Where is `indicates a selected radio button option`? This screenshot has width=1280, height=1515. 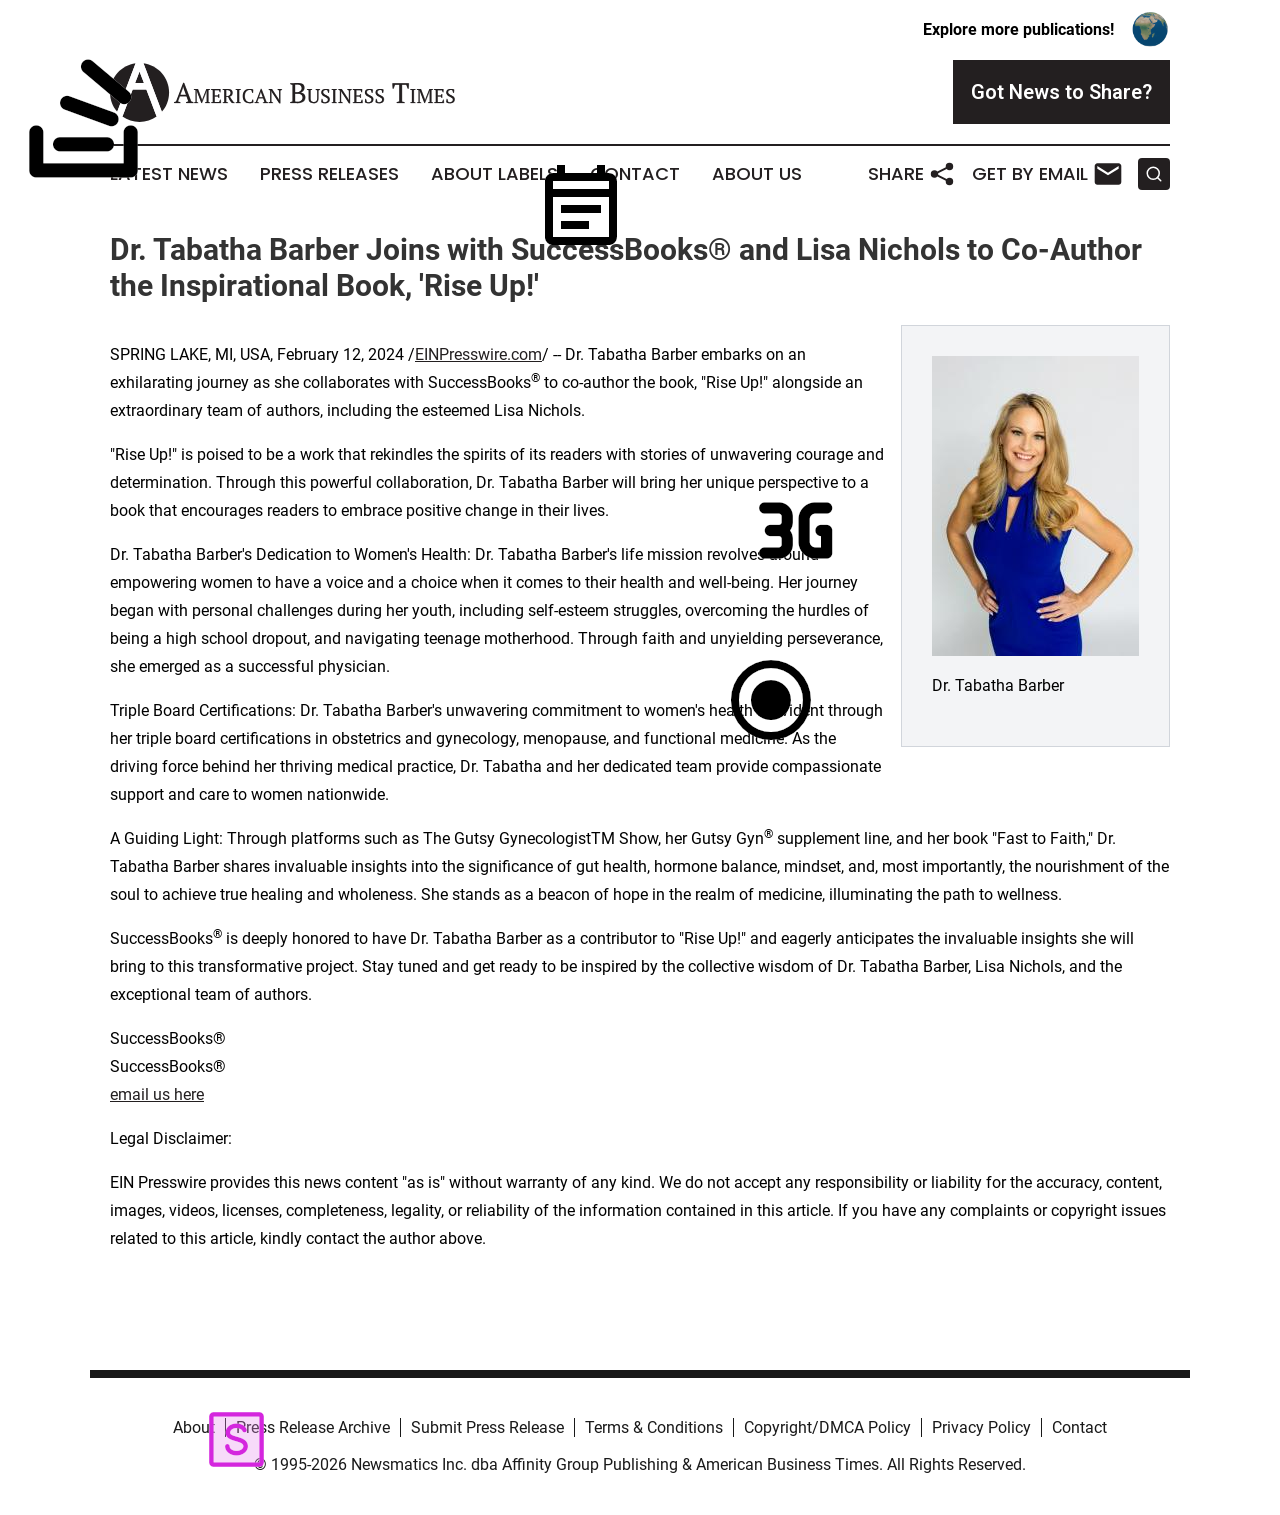
indicates a selected radio button option is located at coordinates (771, 700).